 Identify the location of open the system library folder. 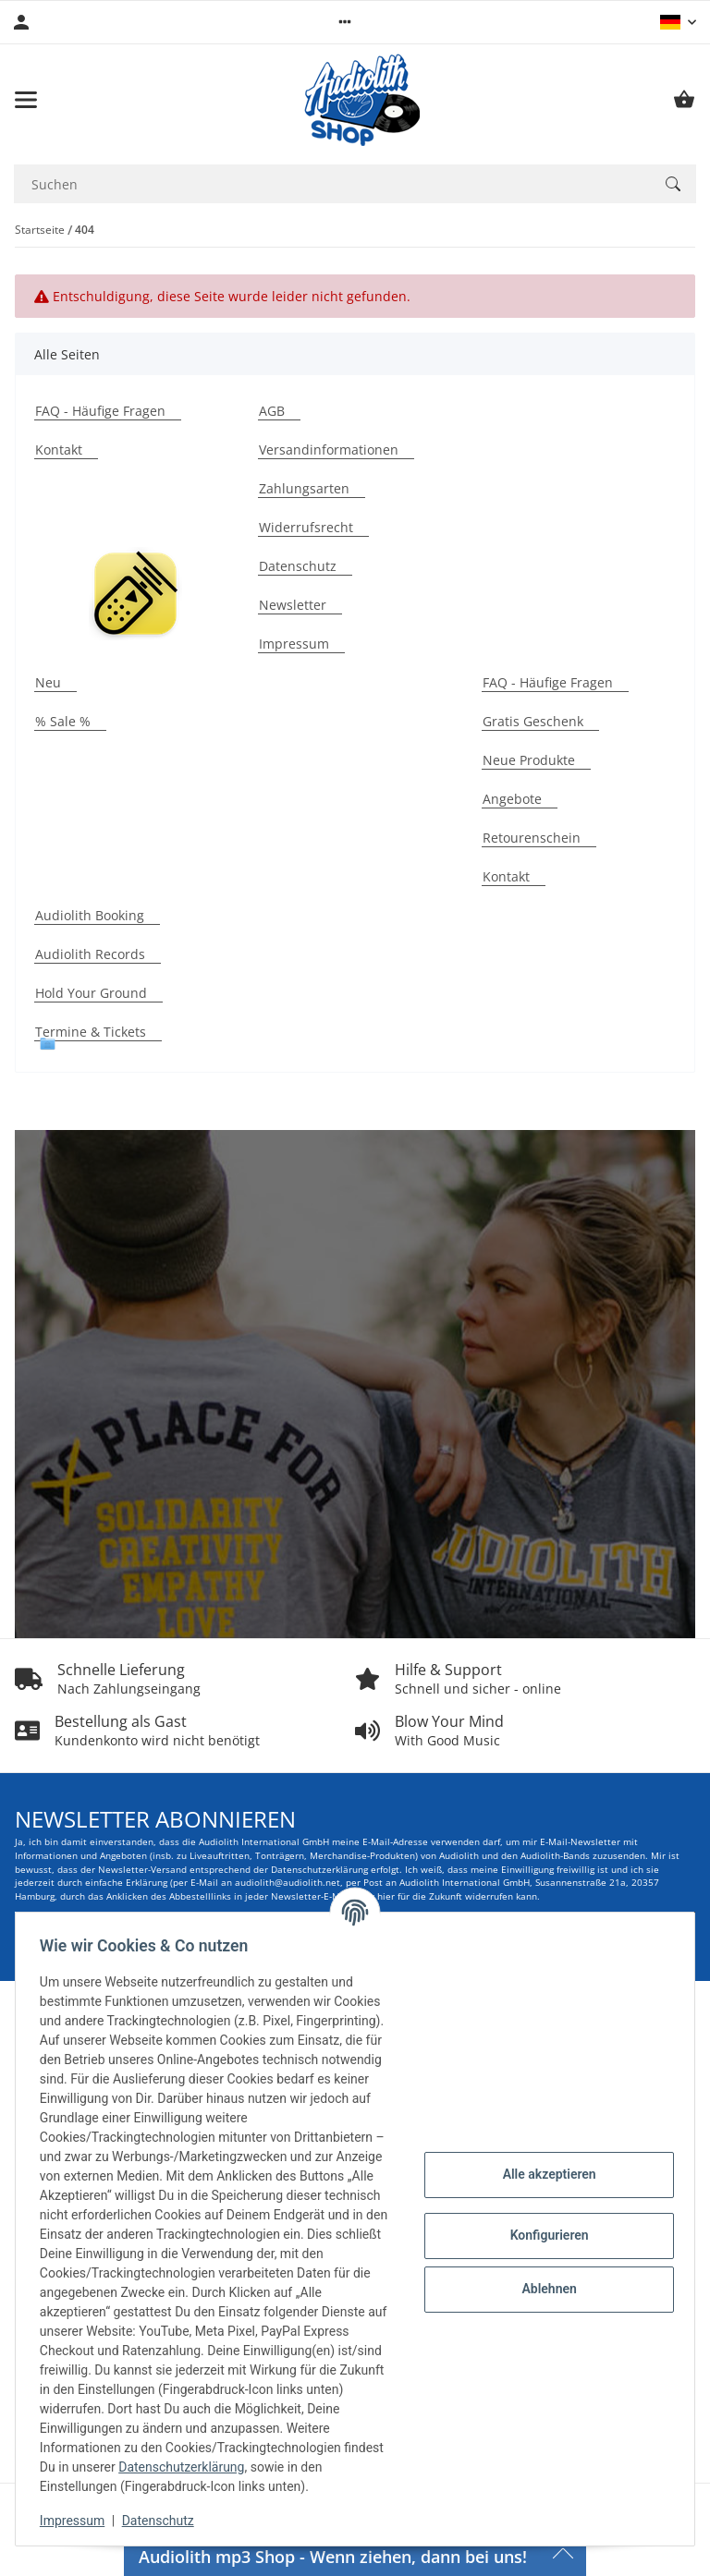
(47, 1043).